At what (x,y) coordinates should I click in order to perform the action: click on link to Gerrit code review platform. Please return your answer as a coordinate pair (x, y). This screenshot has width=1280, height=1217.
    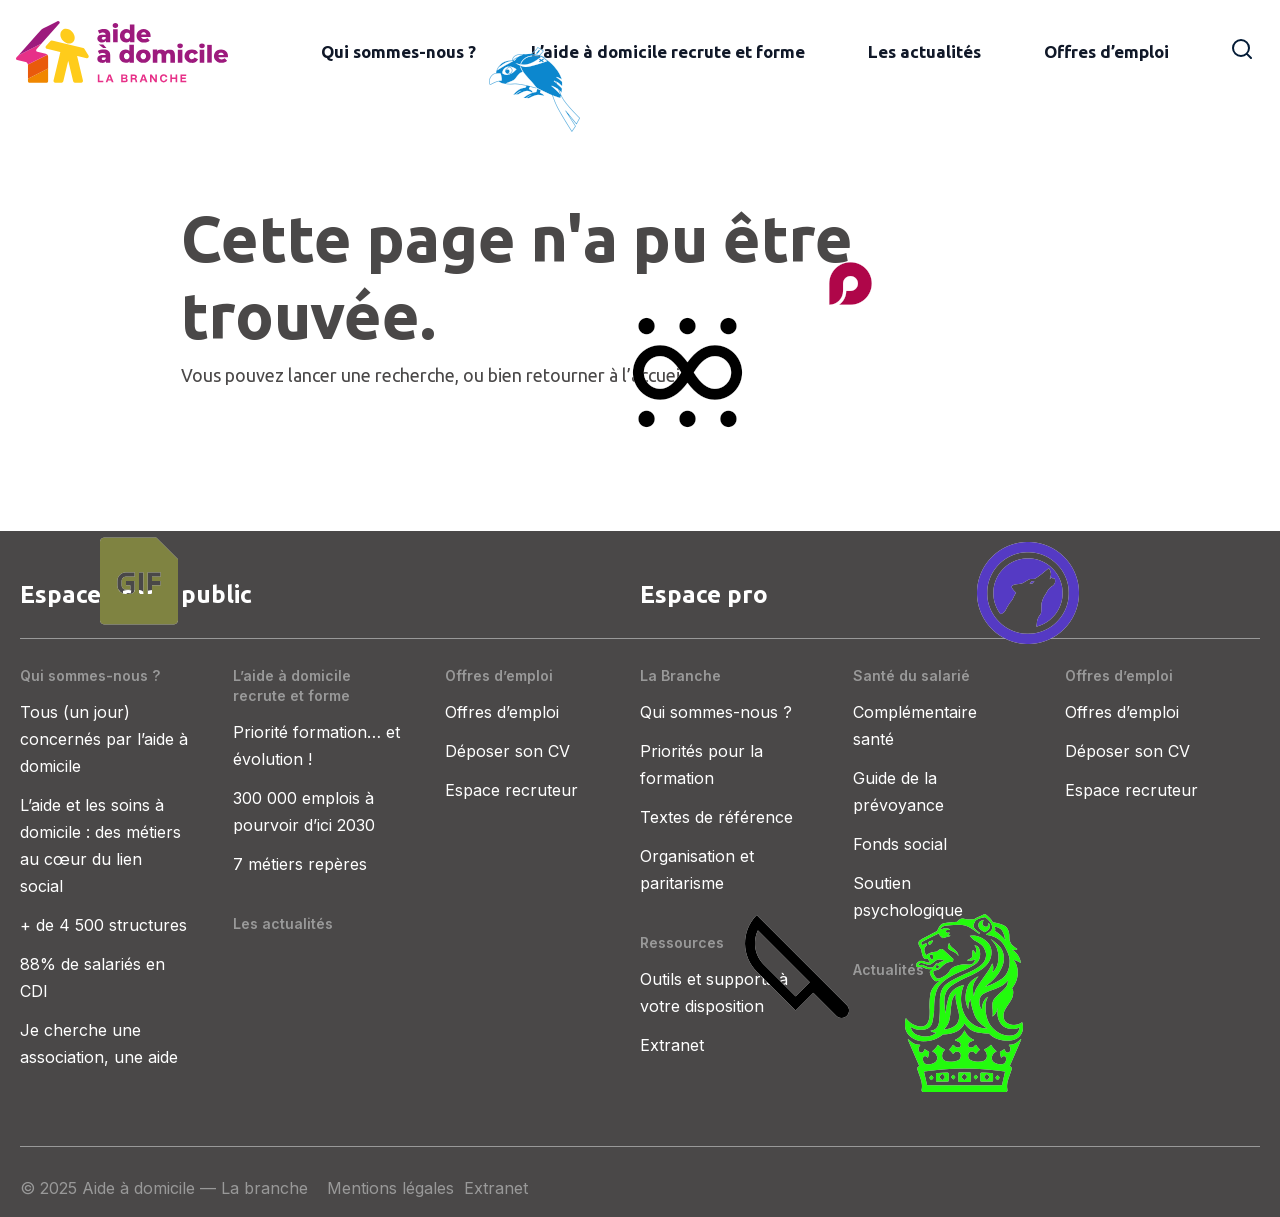
    Looking at the image, I should click on (534, 89).